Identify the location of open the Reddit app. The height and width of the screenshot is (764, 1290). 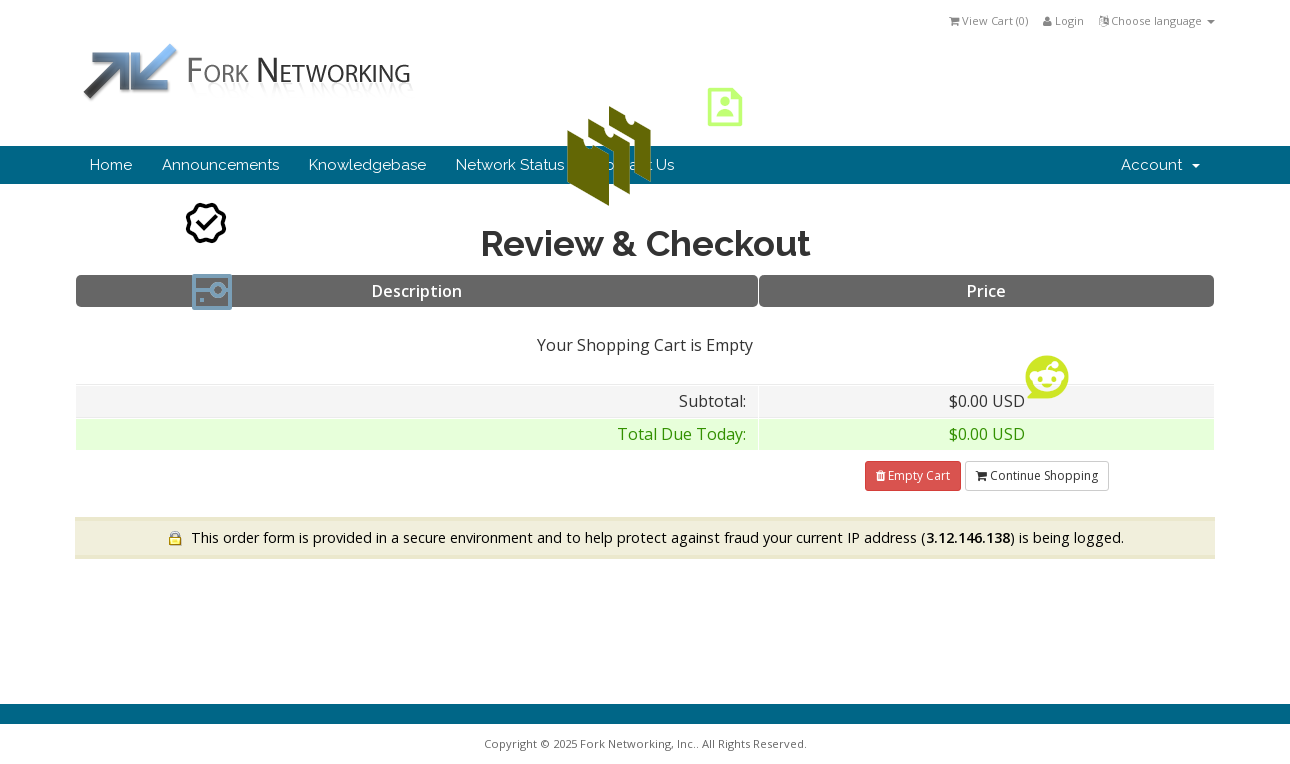
(1047, 377).